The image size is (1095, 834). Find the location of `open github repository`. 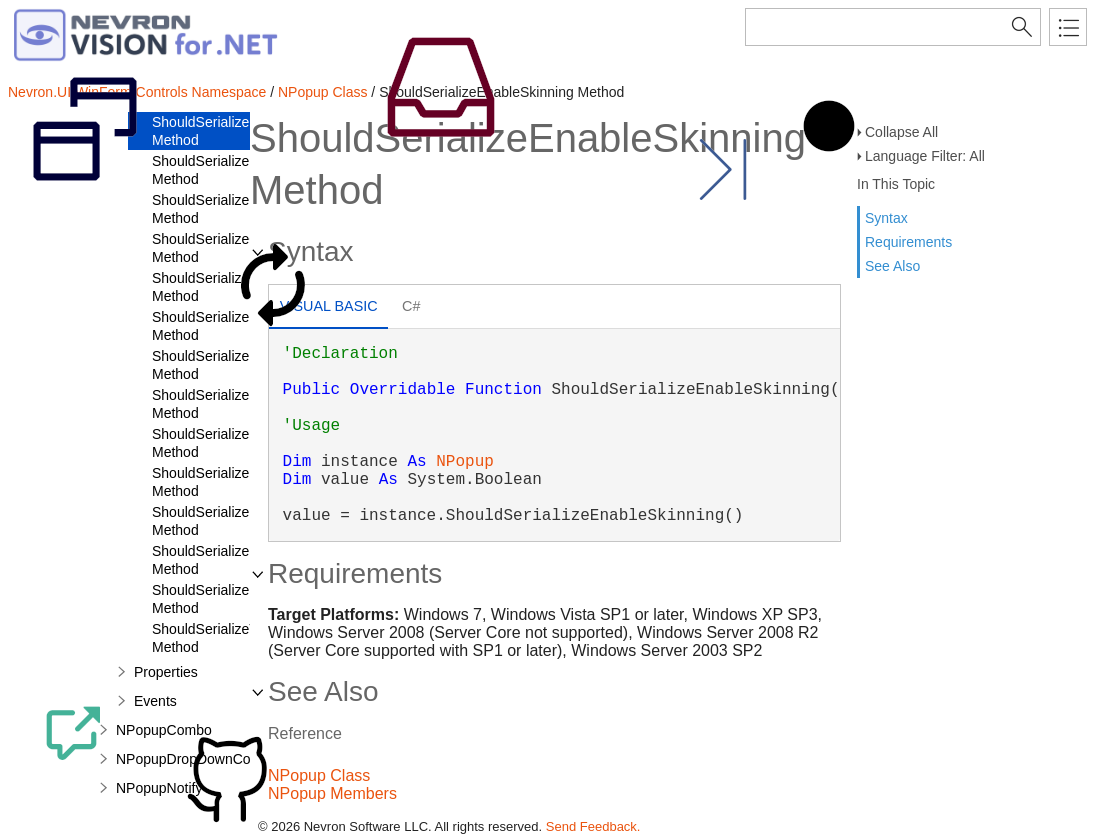

open github repository is located at coordinates (226, 779).